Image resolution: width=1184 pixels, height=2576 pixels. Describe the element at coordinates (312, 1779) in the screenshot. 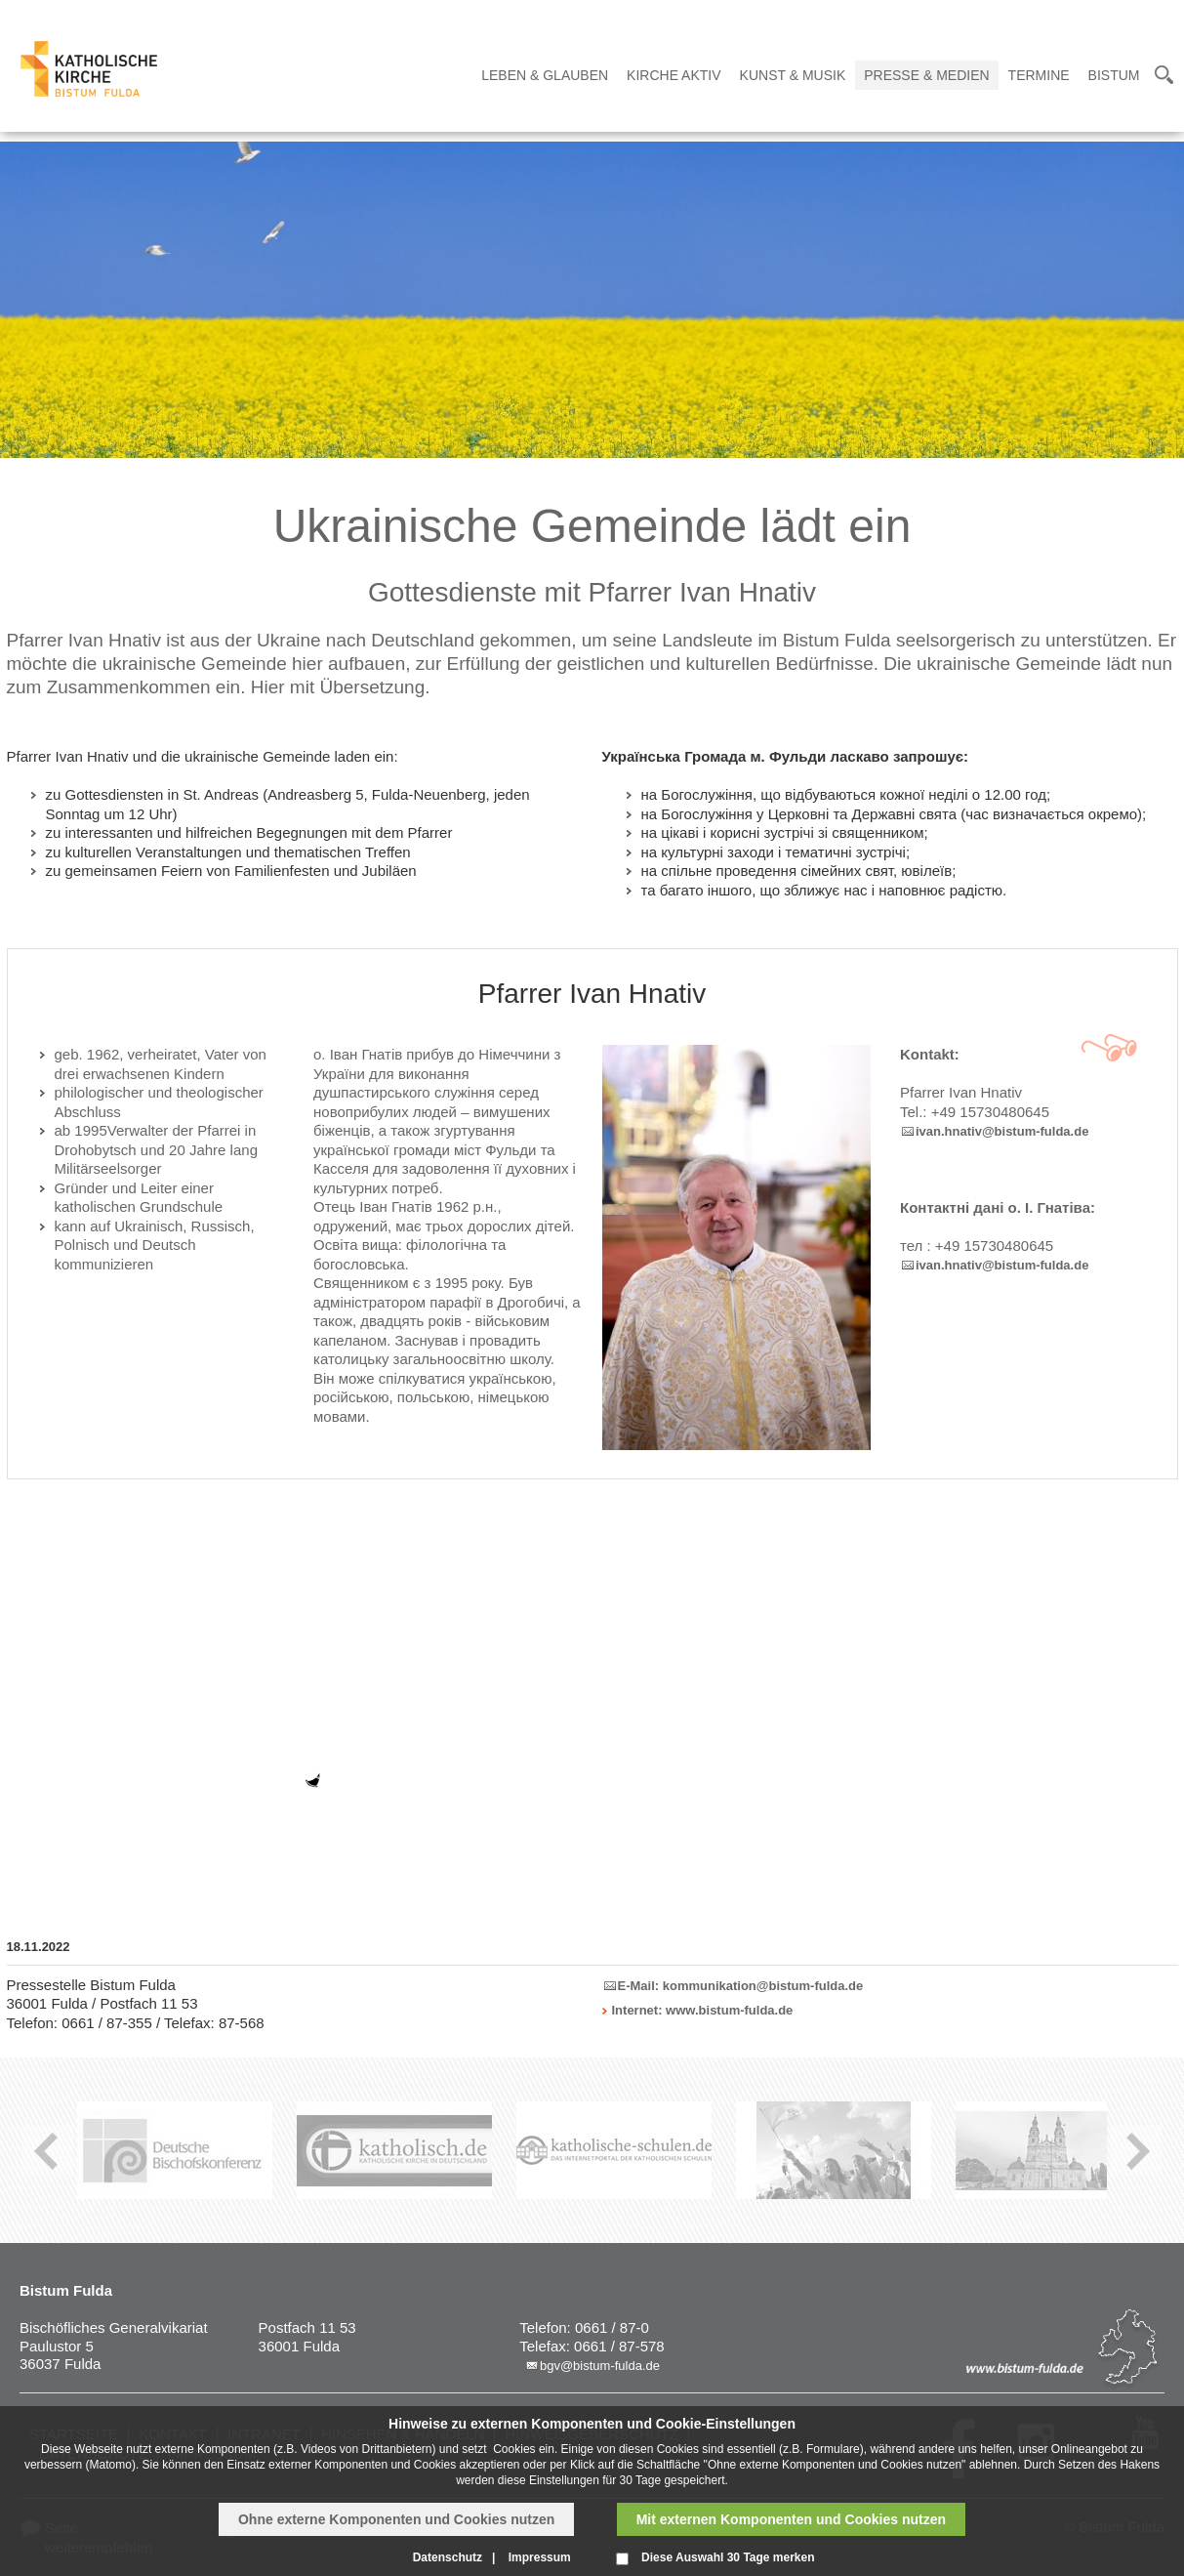

I see `sound an alert or announcement` at that location.